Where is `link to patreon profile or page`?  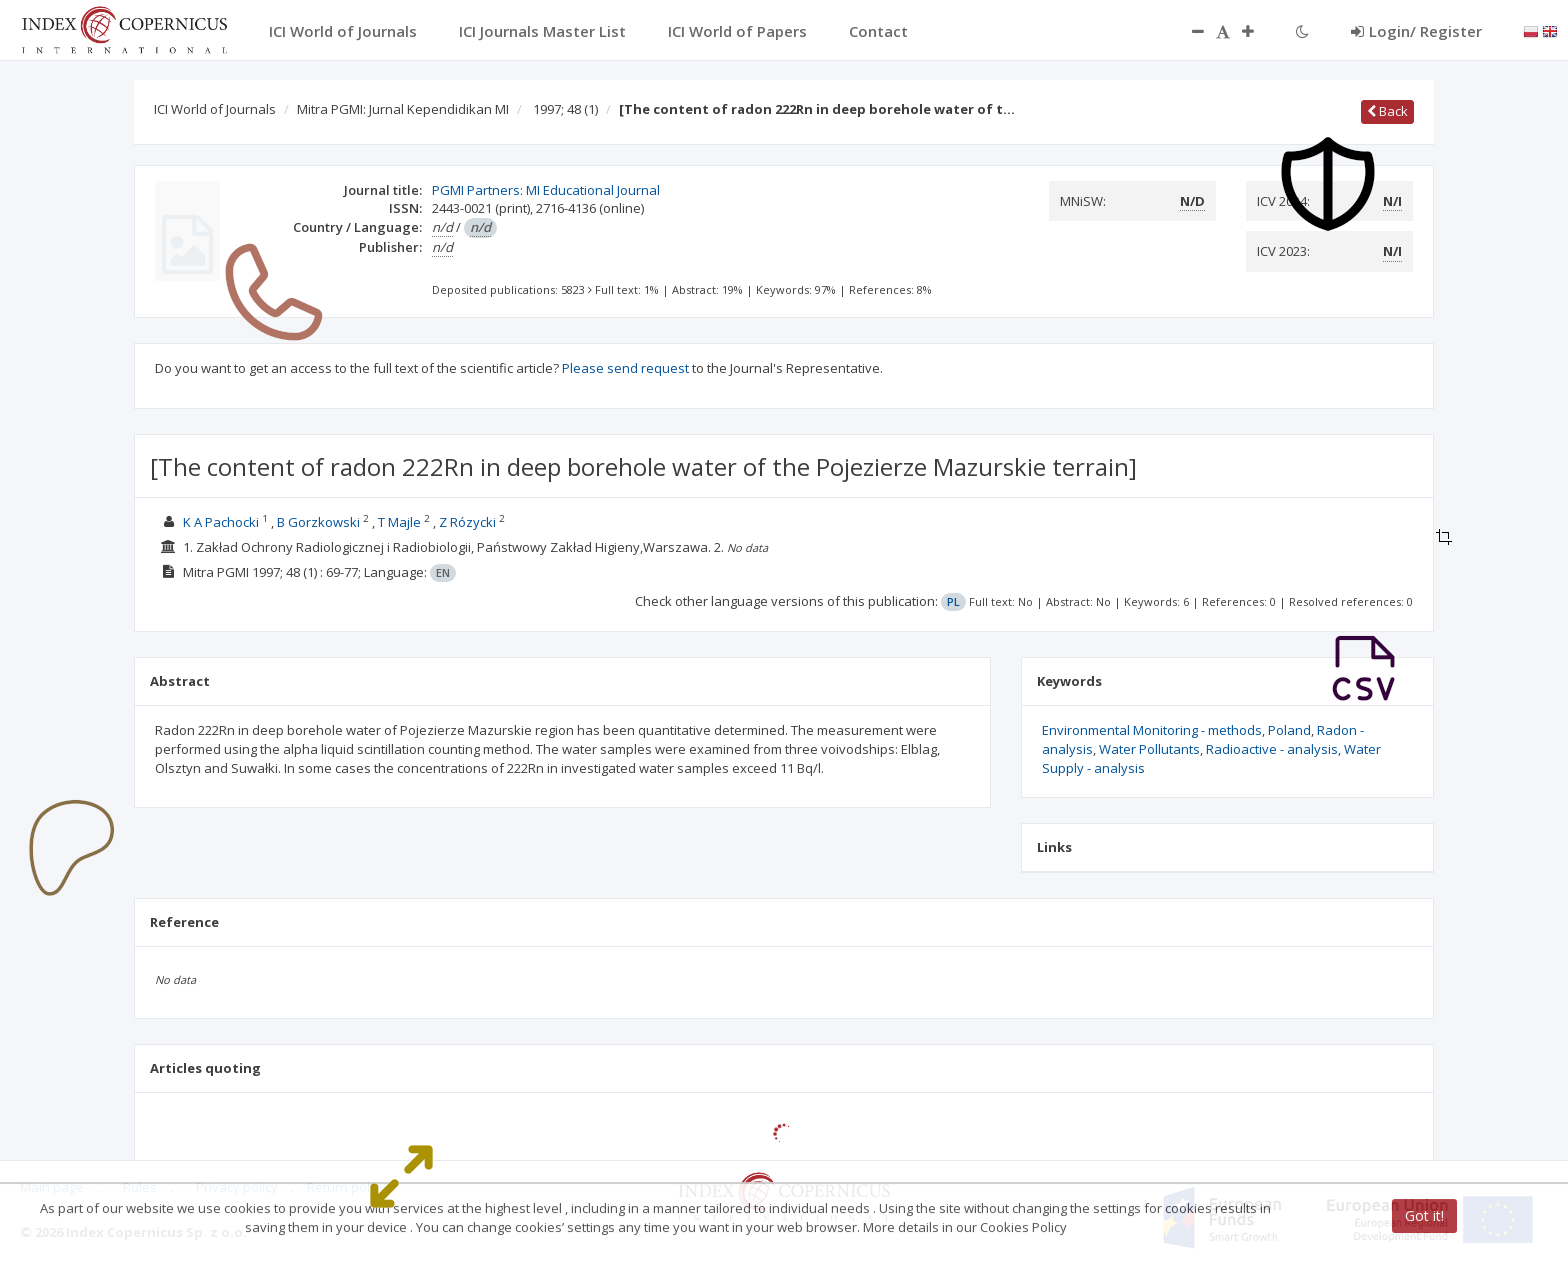 link to patreon profile or page is located at coordinates (68, 846).